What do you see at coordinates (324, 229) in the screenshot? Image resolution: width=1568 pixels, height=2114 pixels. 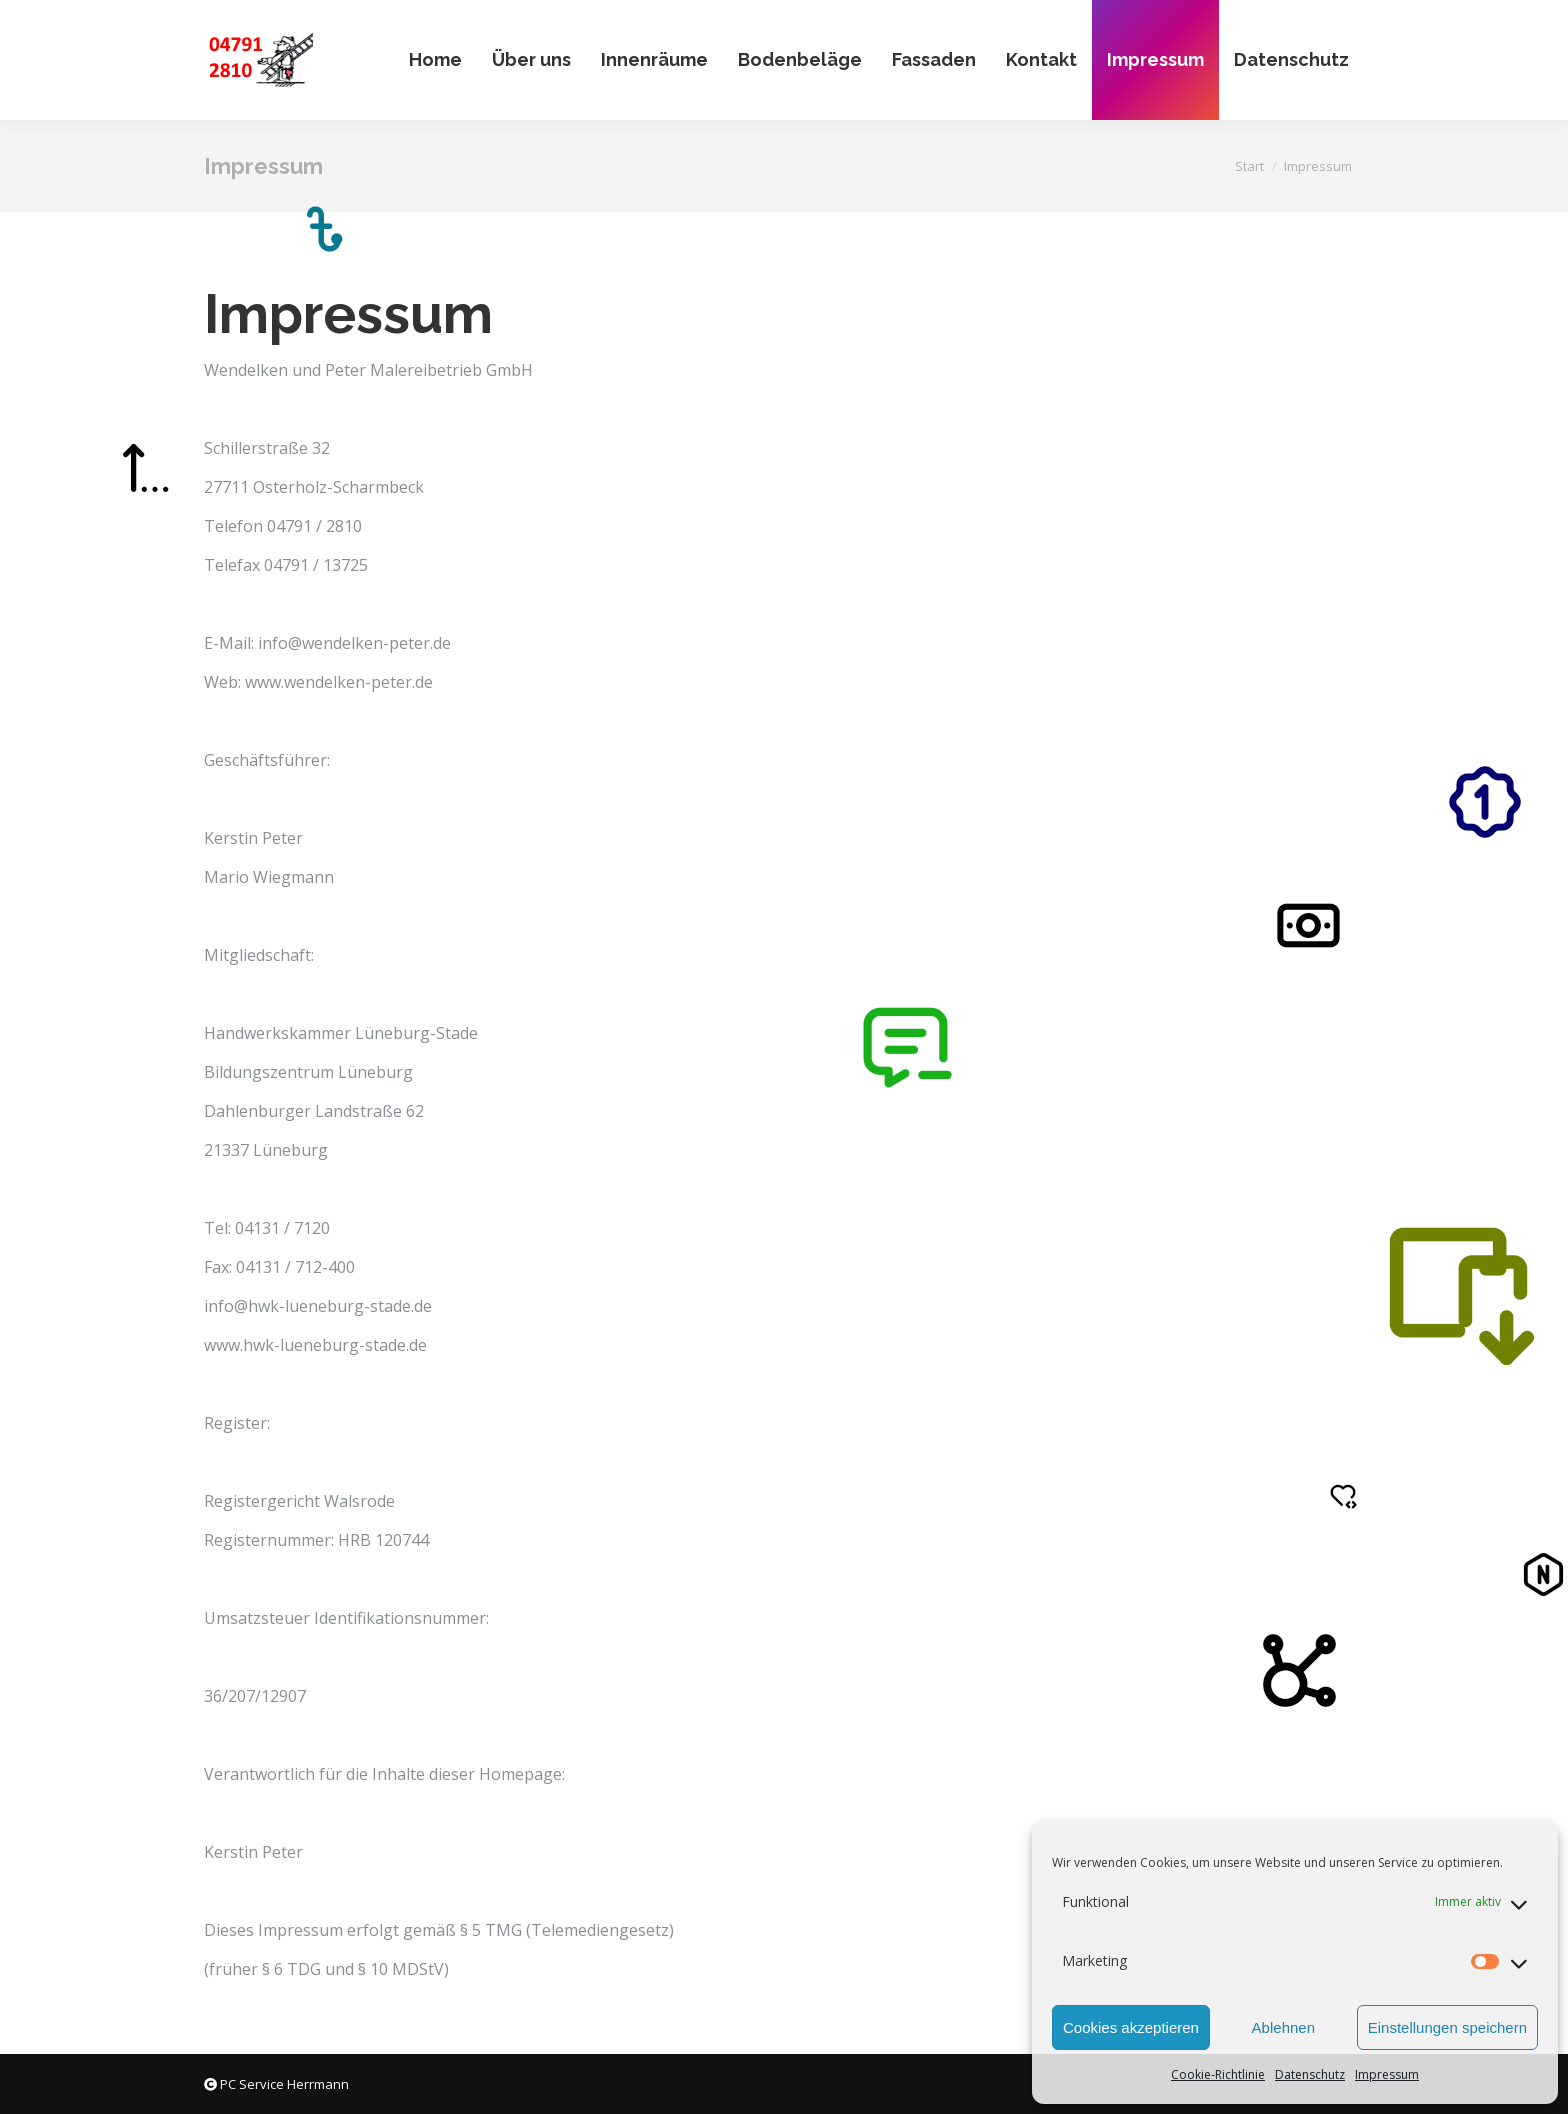 I see `indicates bangladeshi taka currency` at bounding box center [324, 229].